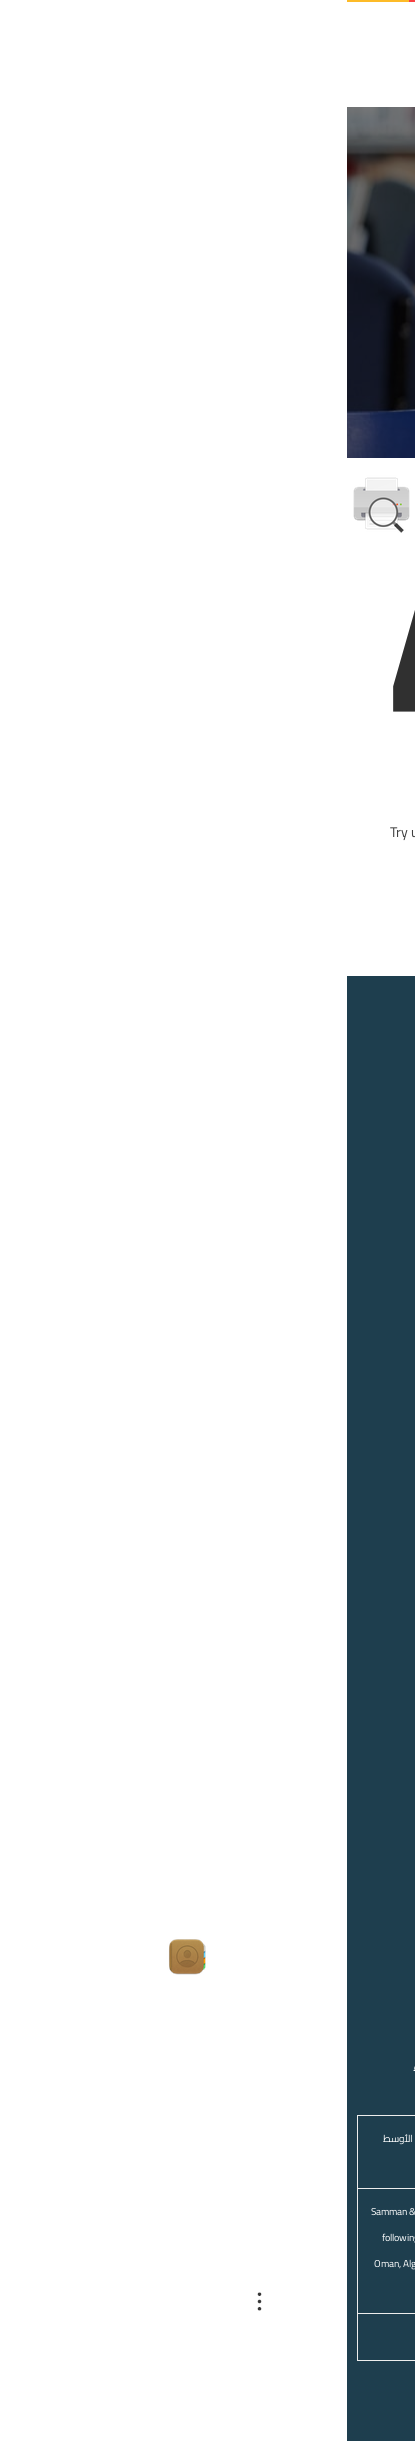 The width and height of the screenshot is (415, 2441). Describe the element at coordinates (186, 1956) in the screenshot. I see `access contacts or address book` at that location.